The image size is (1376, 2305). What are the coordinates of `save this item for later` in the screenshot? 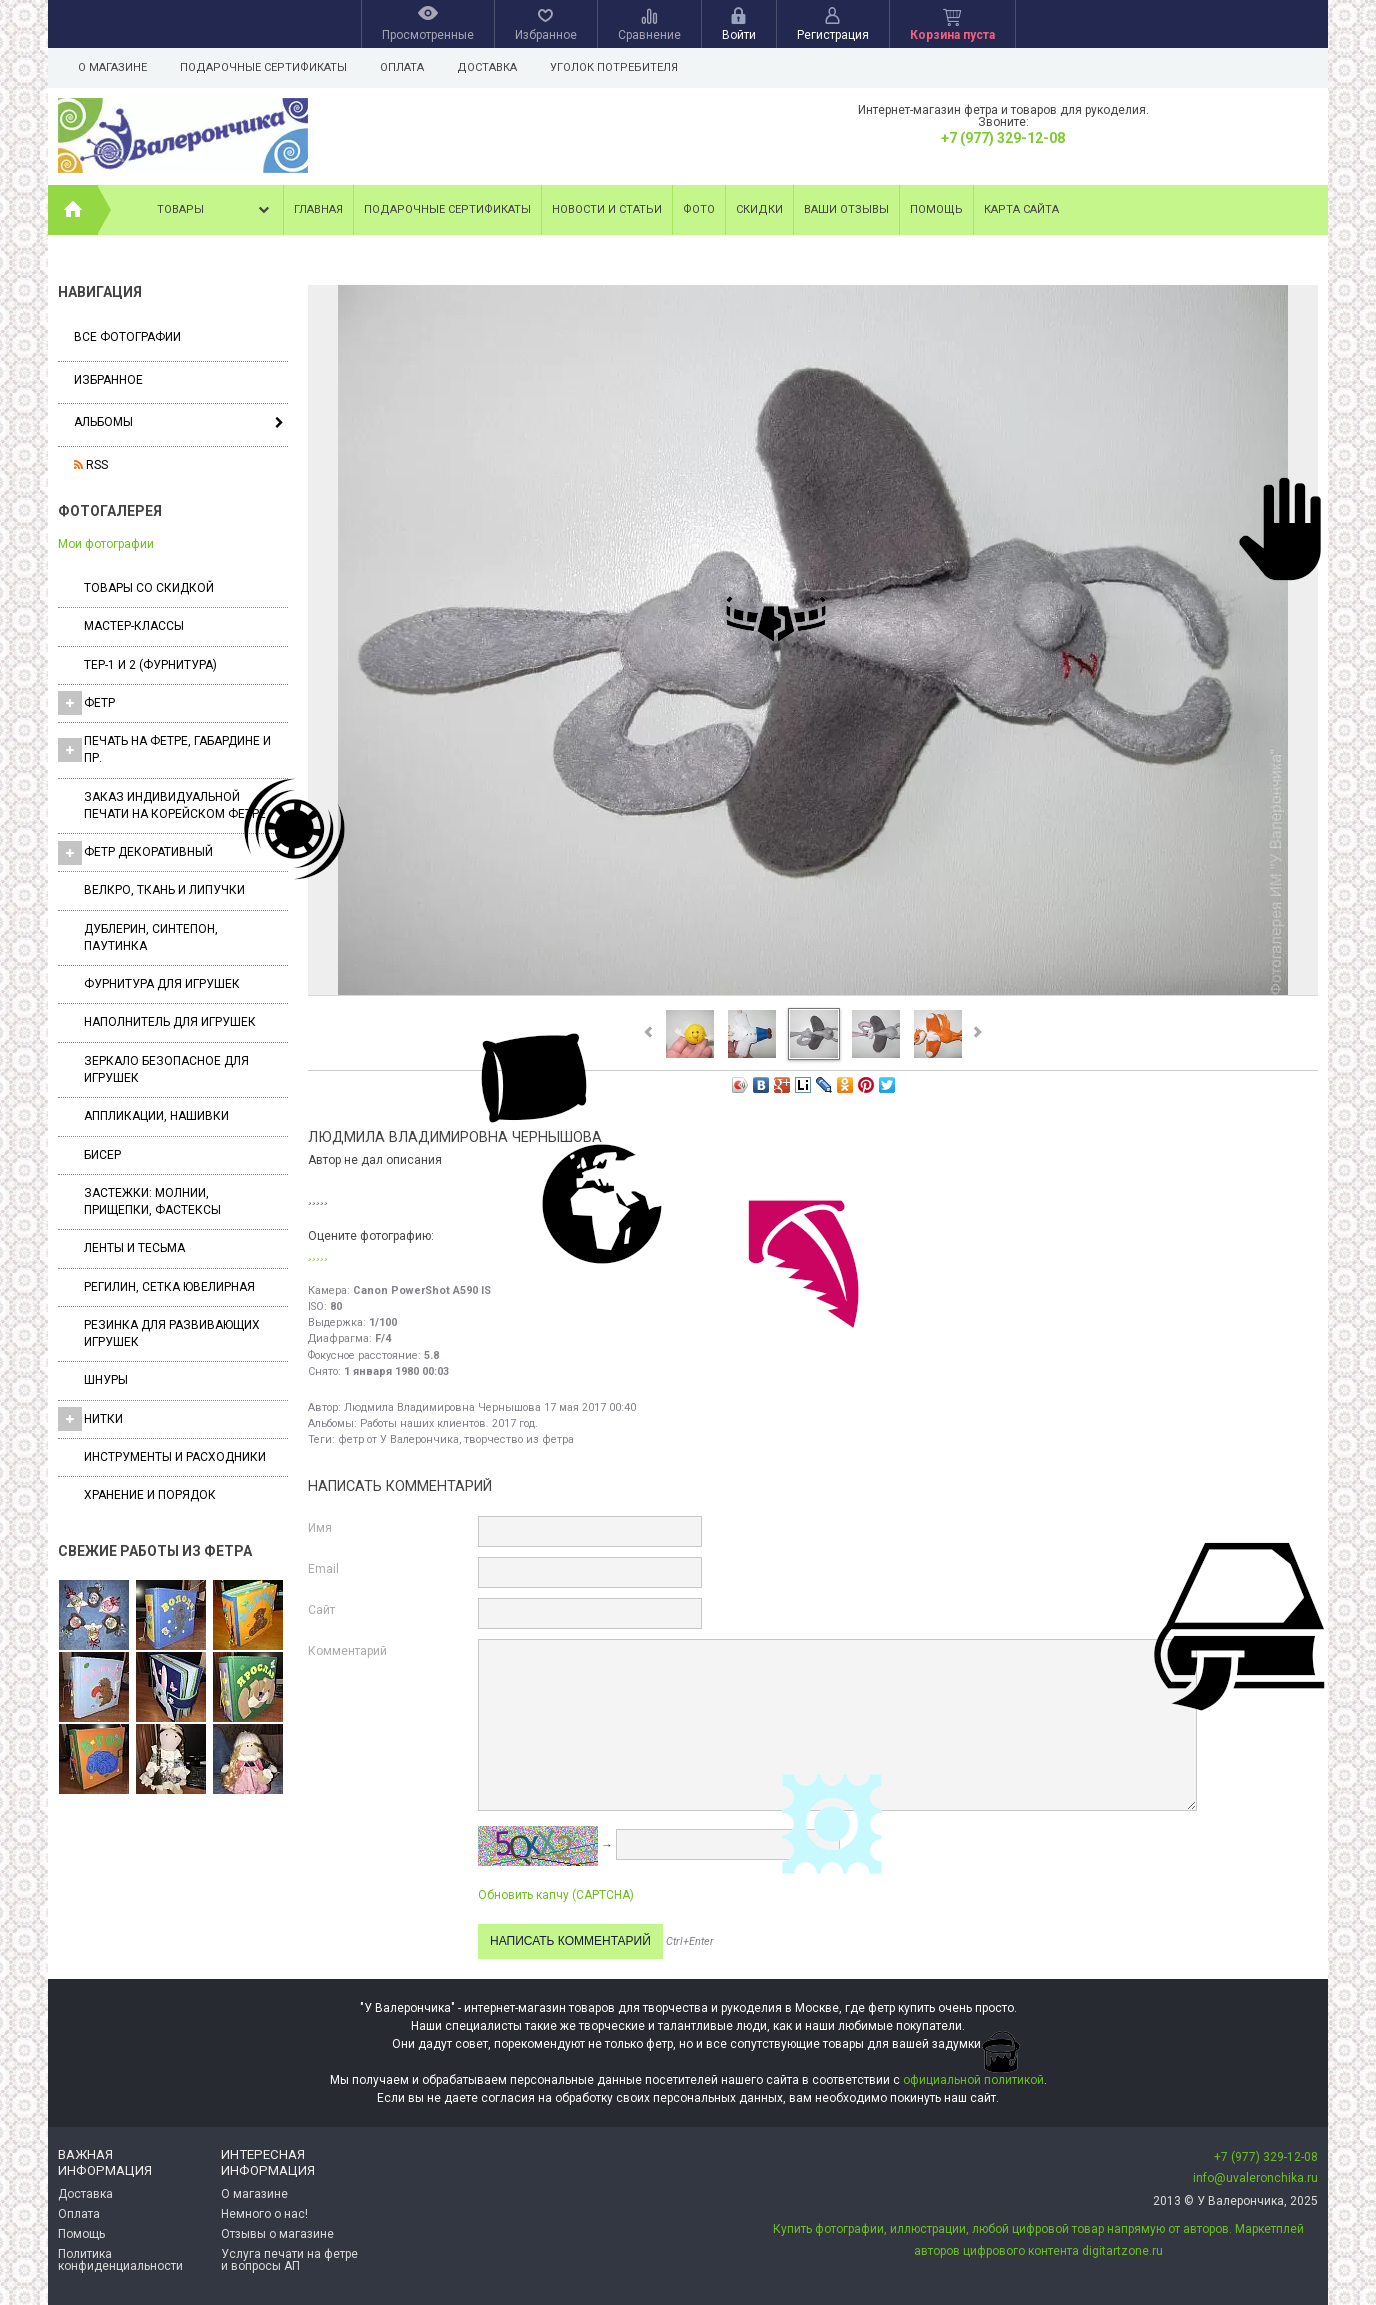 It's located at (1238, 1626).